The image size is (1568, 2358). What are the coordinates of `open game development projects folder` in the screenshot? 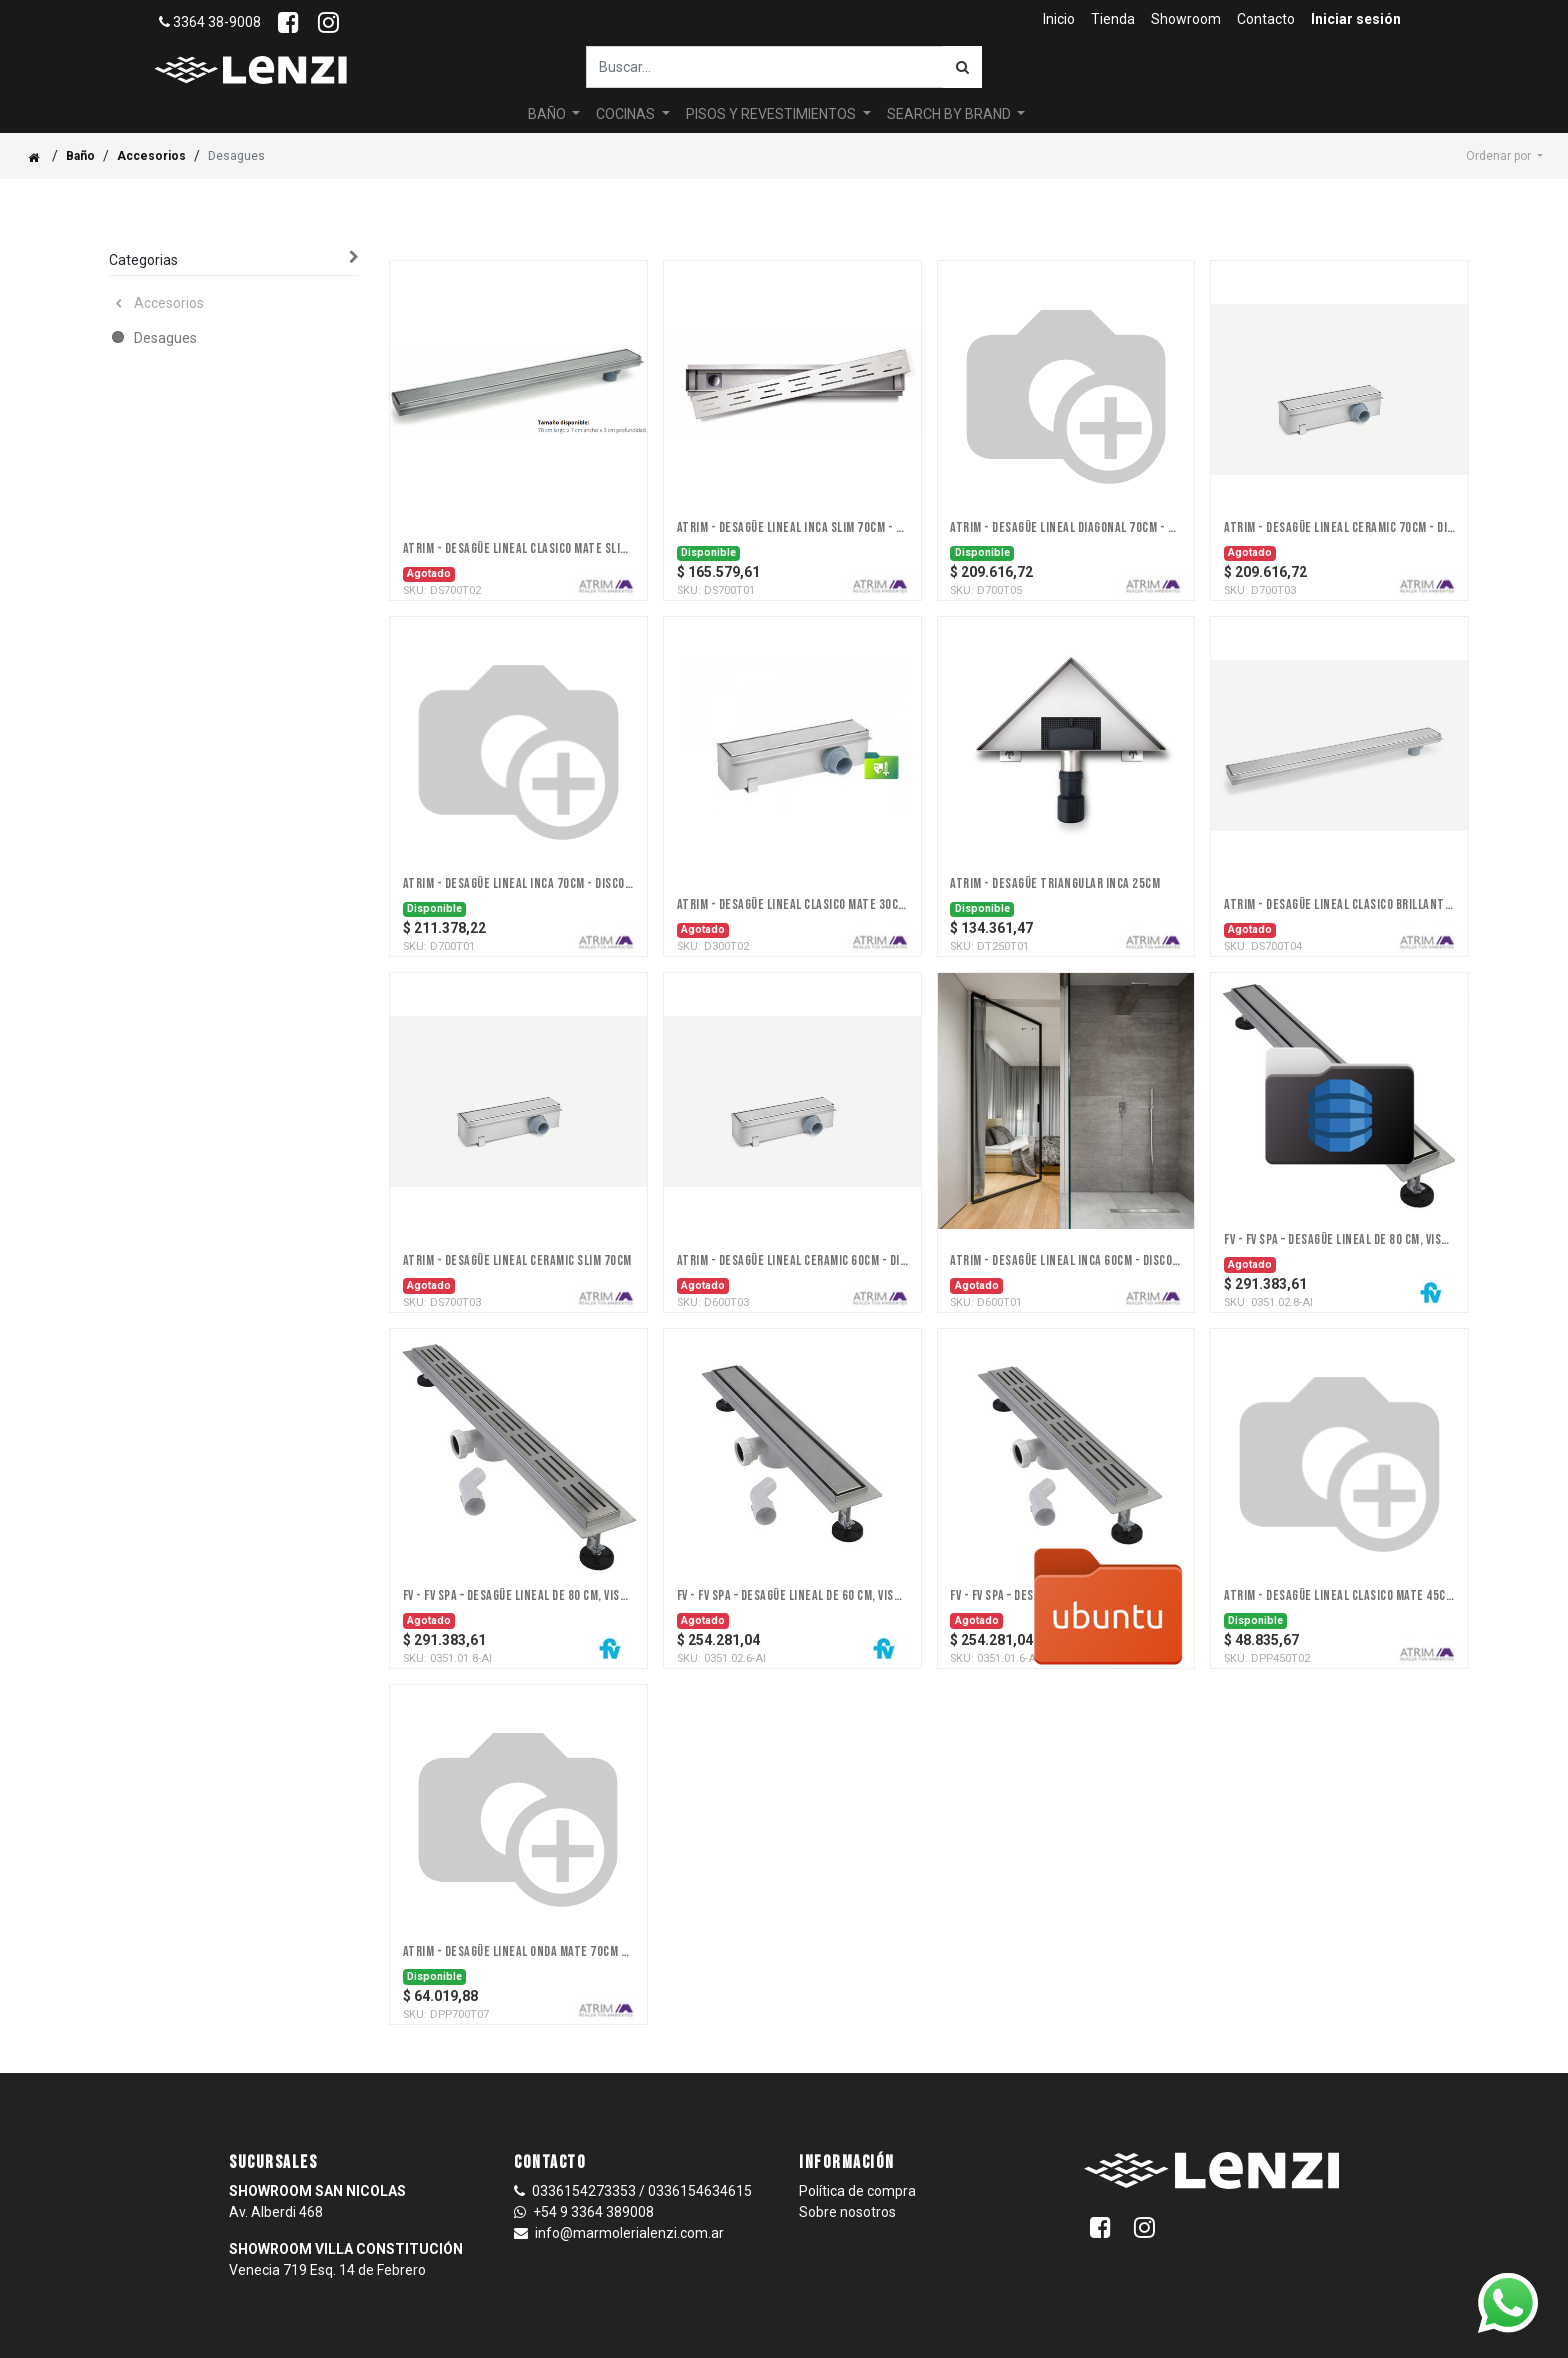 It's located at (881, 766).